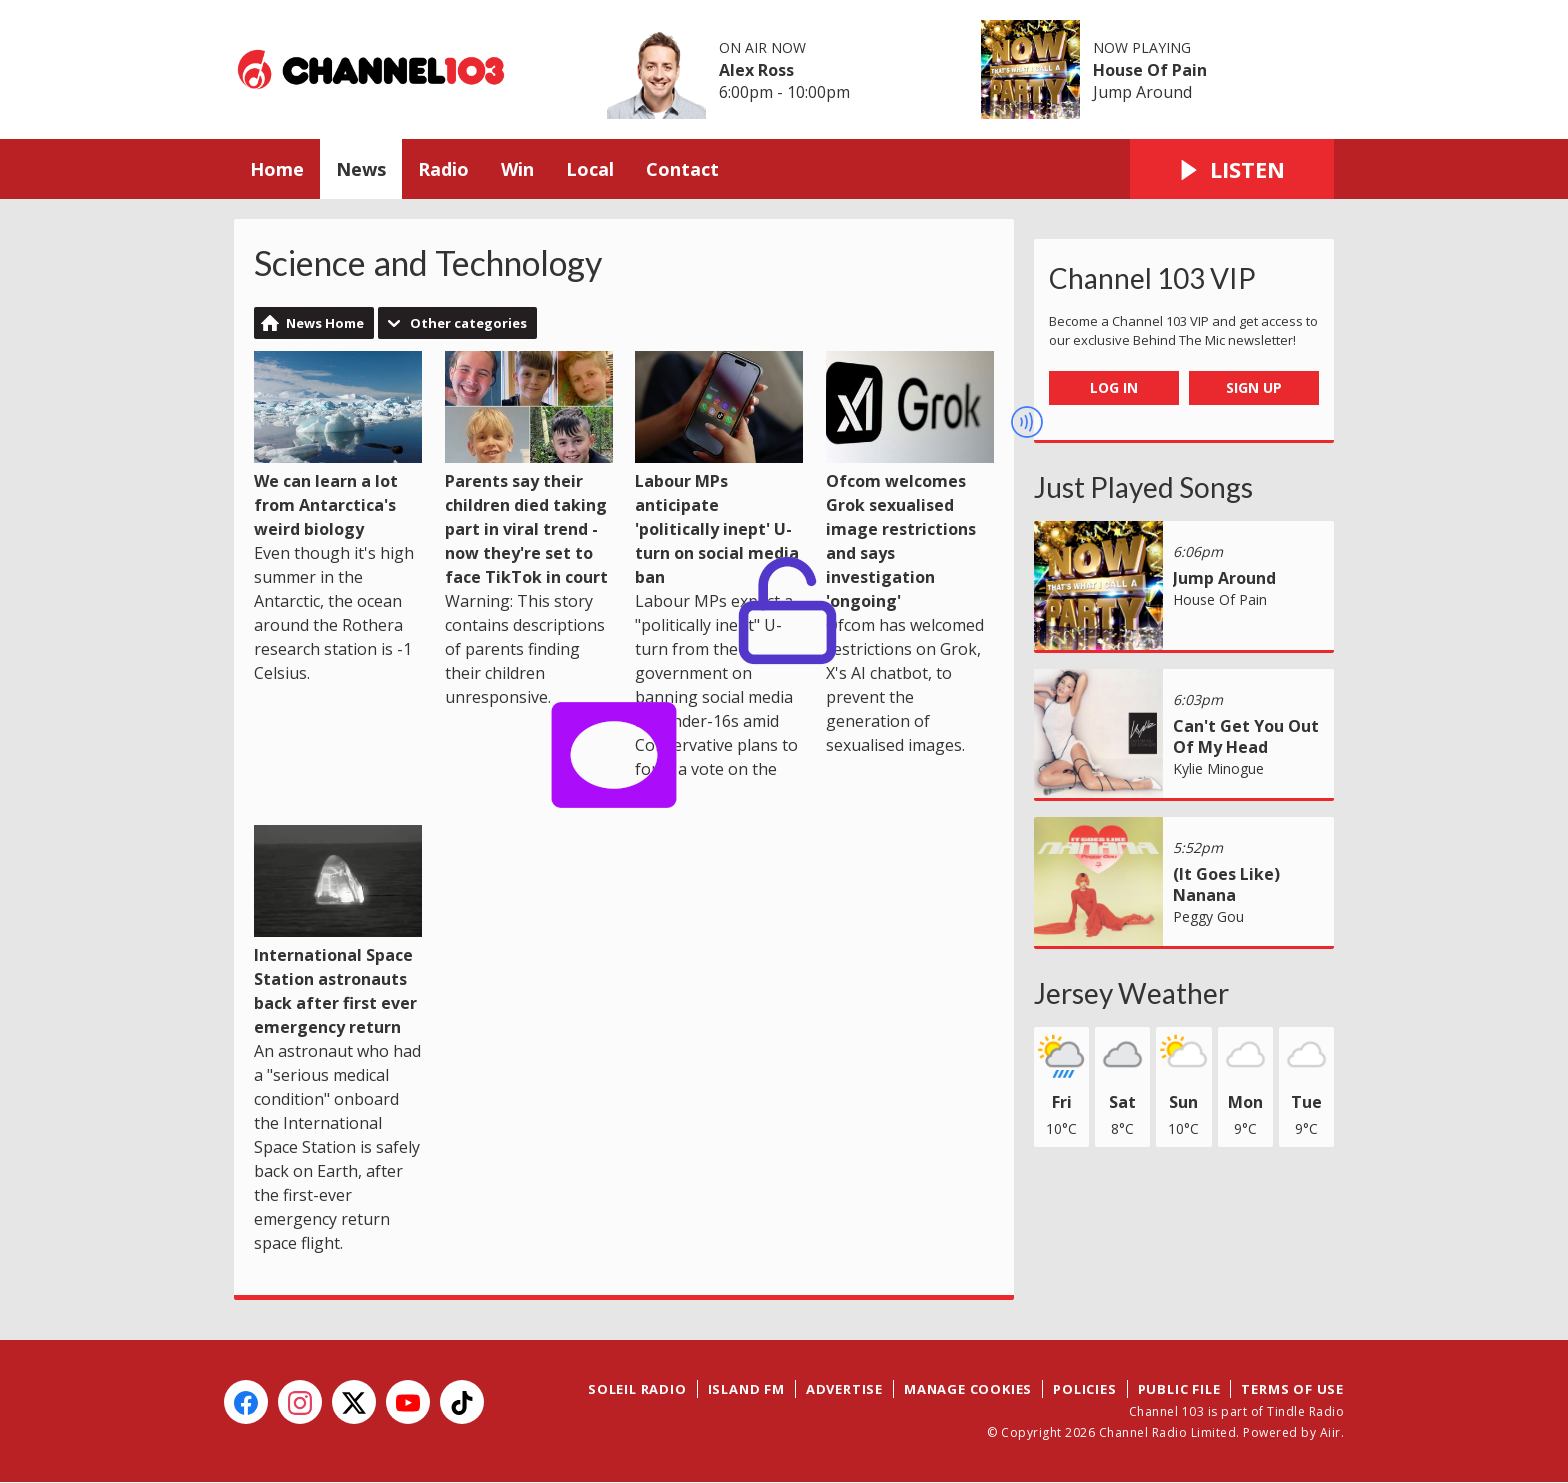 This screenshot has width=1568, height=1483. What do you see at coordinates (1027, 422) in the screenshot?
I see `tap to pay with contactless payment` at bounding box center [1027, 422].